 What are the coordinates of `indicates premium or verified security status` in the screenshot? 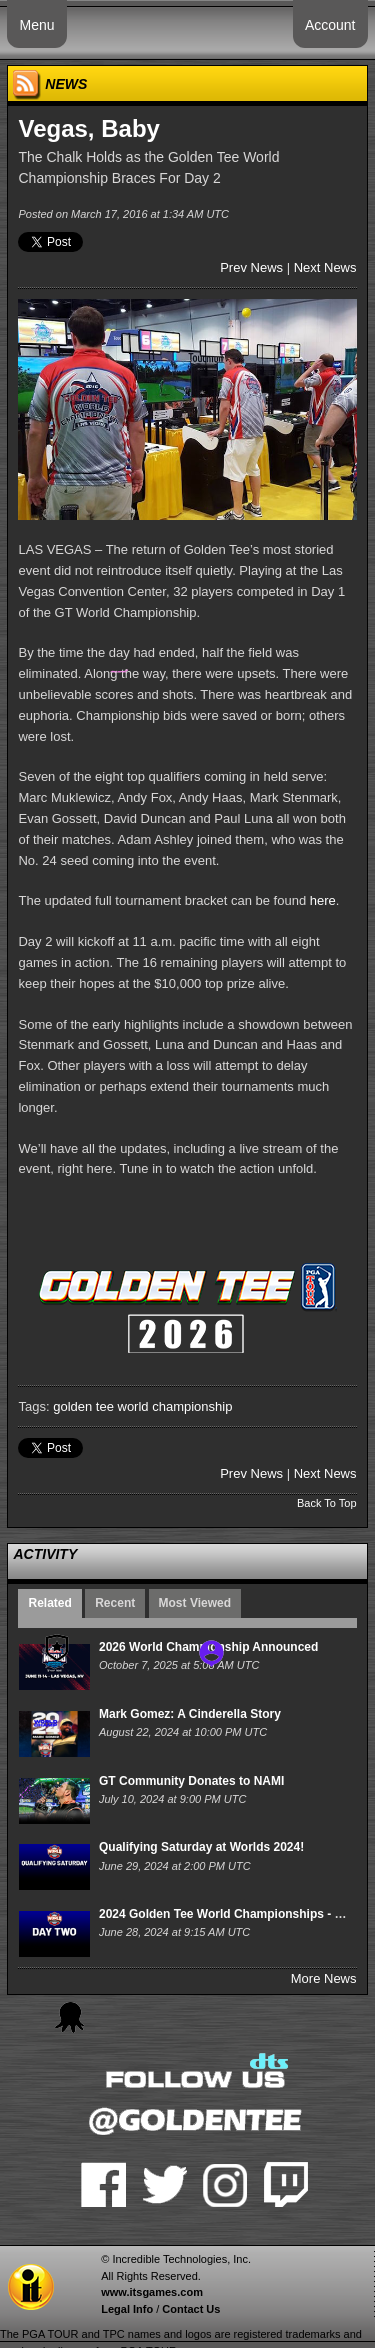 It's located at (57, 1648).